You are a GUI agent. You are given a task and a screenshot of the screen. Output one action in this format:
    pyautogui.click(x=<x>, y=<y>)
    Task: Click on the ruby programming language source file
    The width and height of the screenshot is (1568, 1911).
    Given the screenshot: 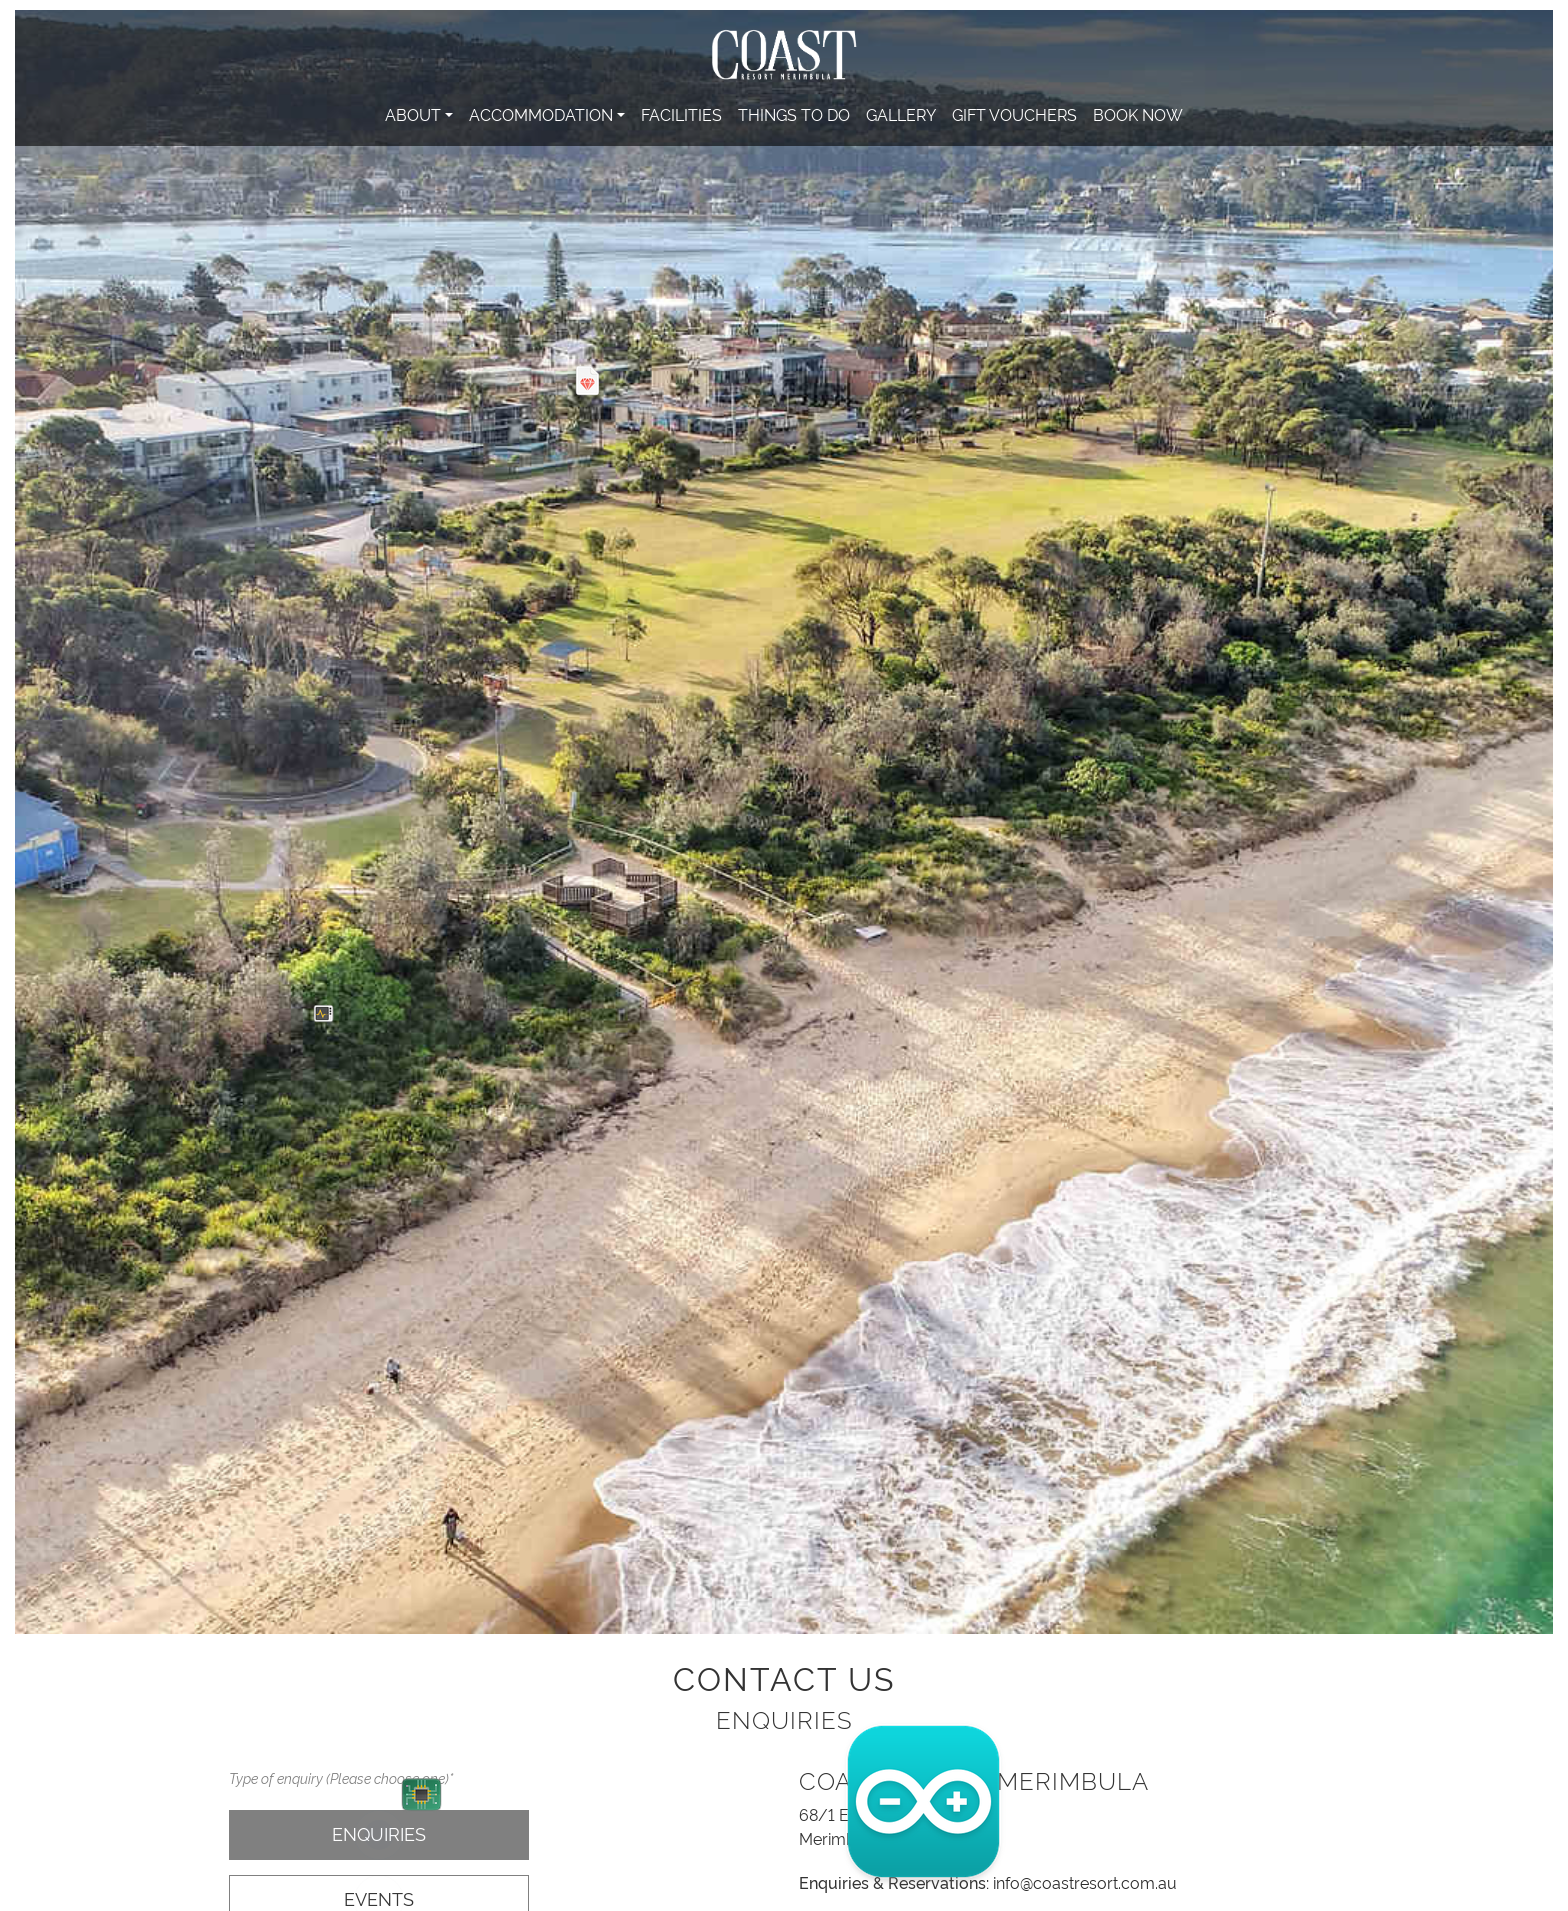 What is the action you would take?
    pyautogui.click(x=587, y=380)
    